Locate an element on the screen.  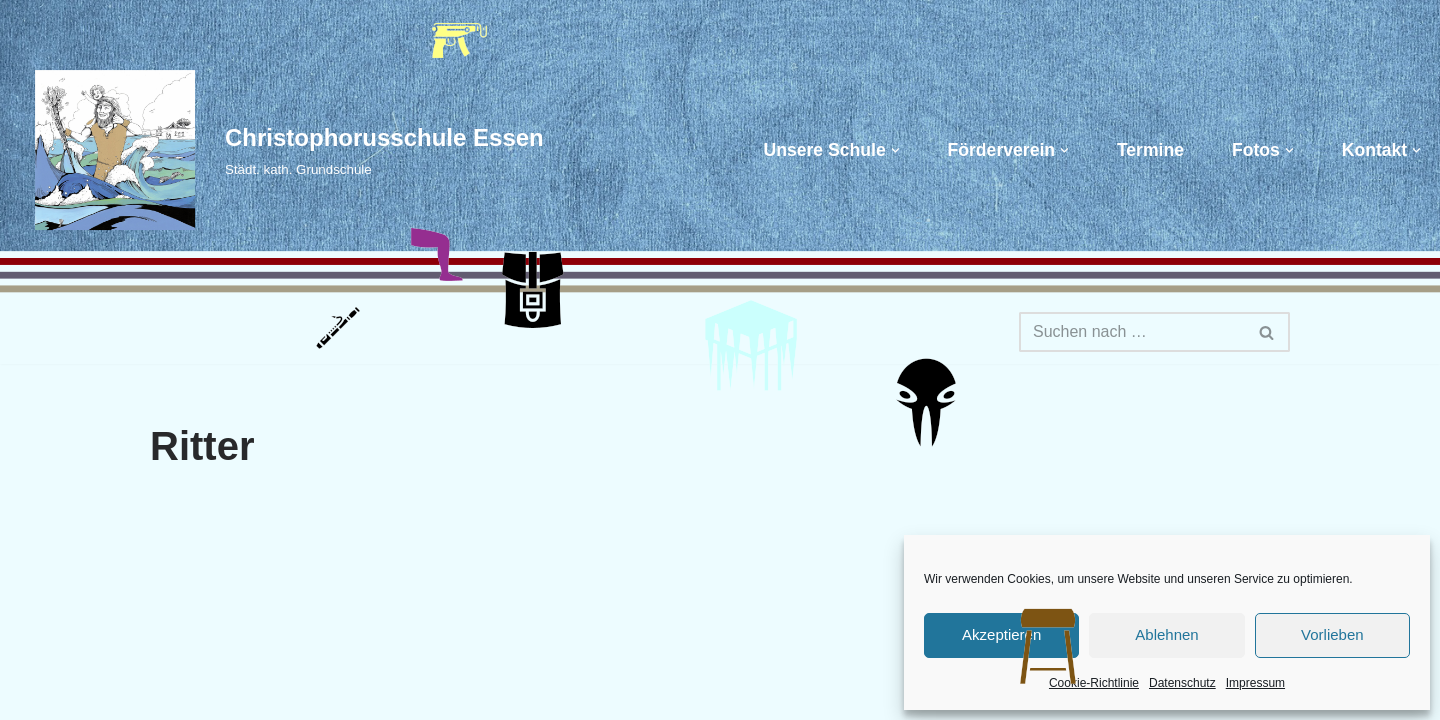
select skorpion submachine gun in weapon loadout is located at coordinates (459, 40).